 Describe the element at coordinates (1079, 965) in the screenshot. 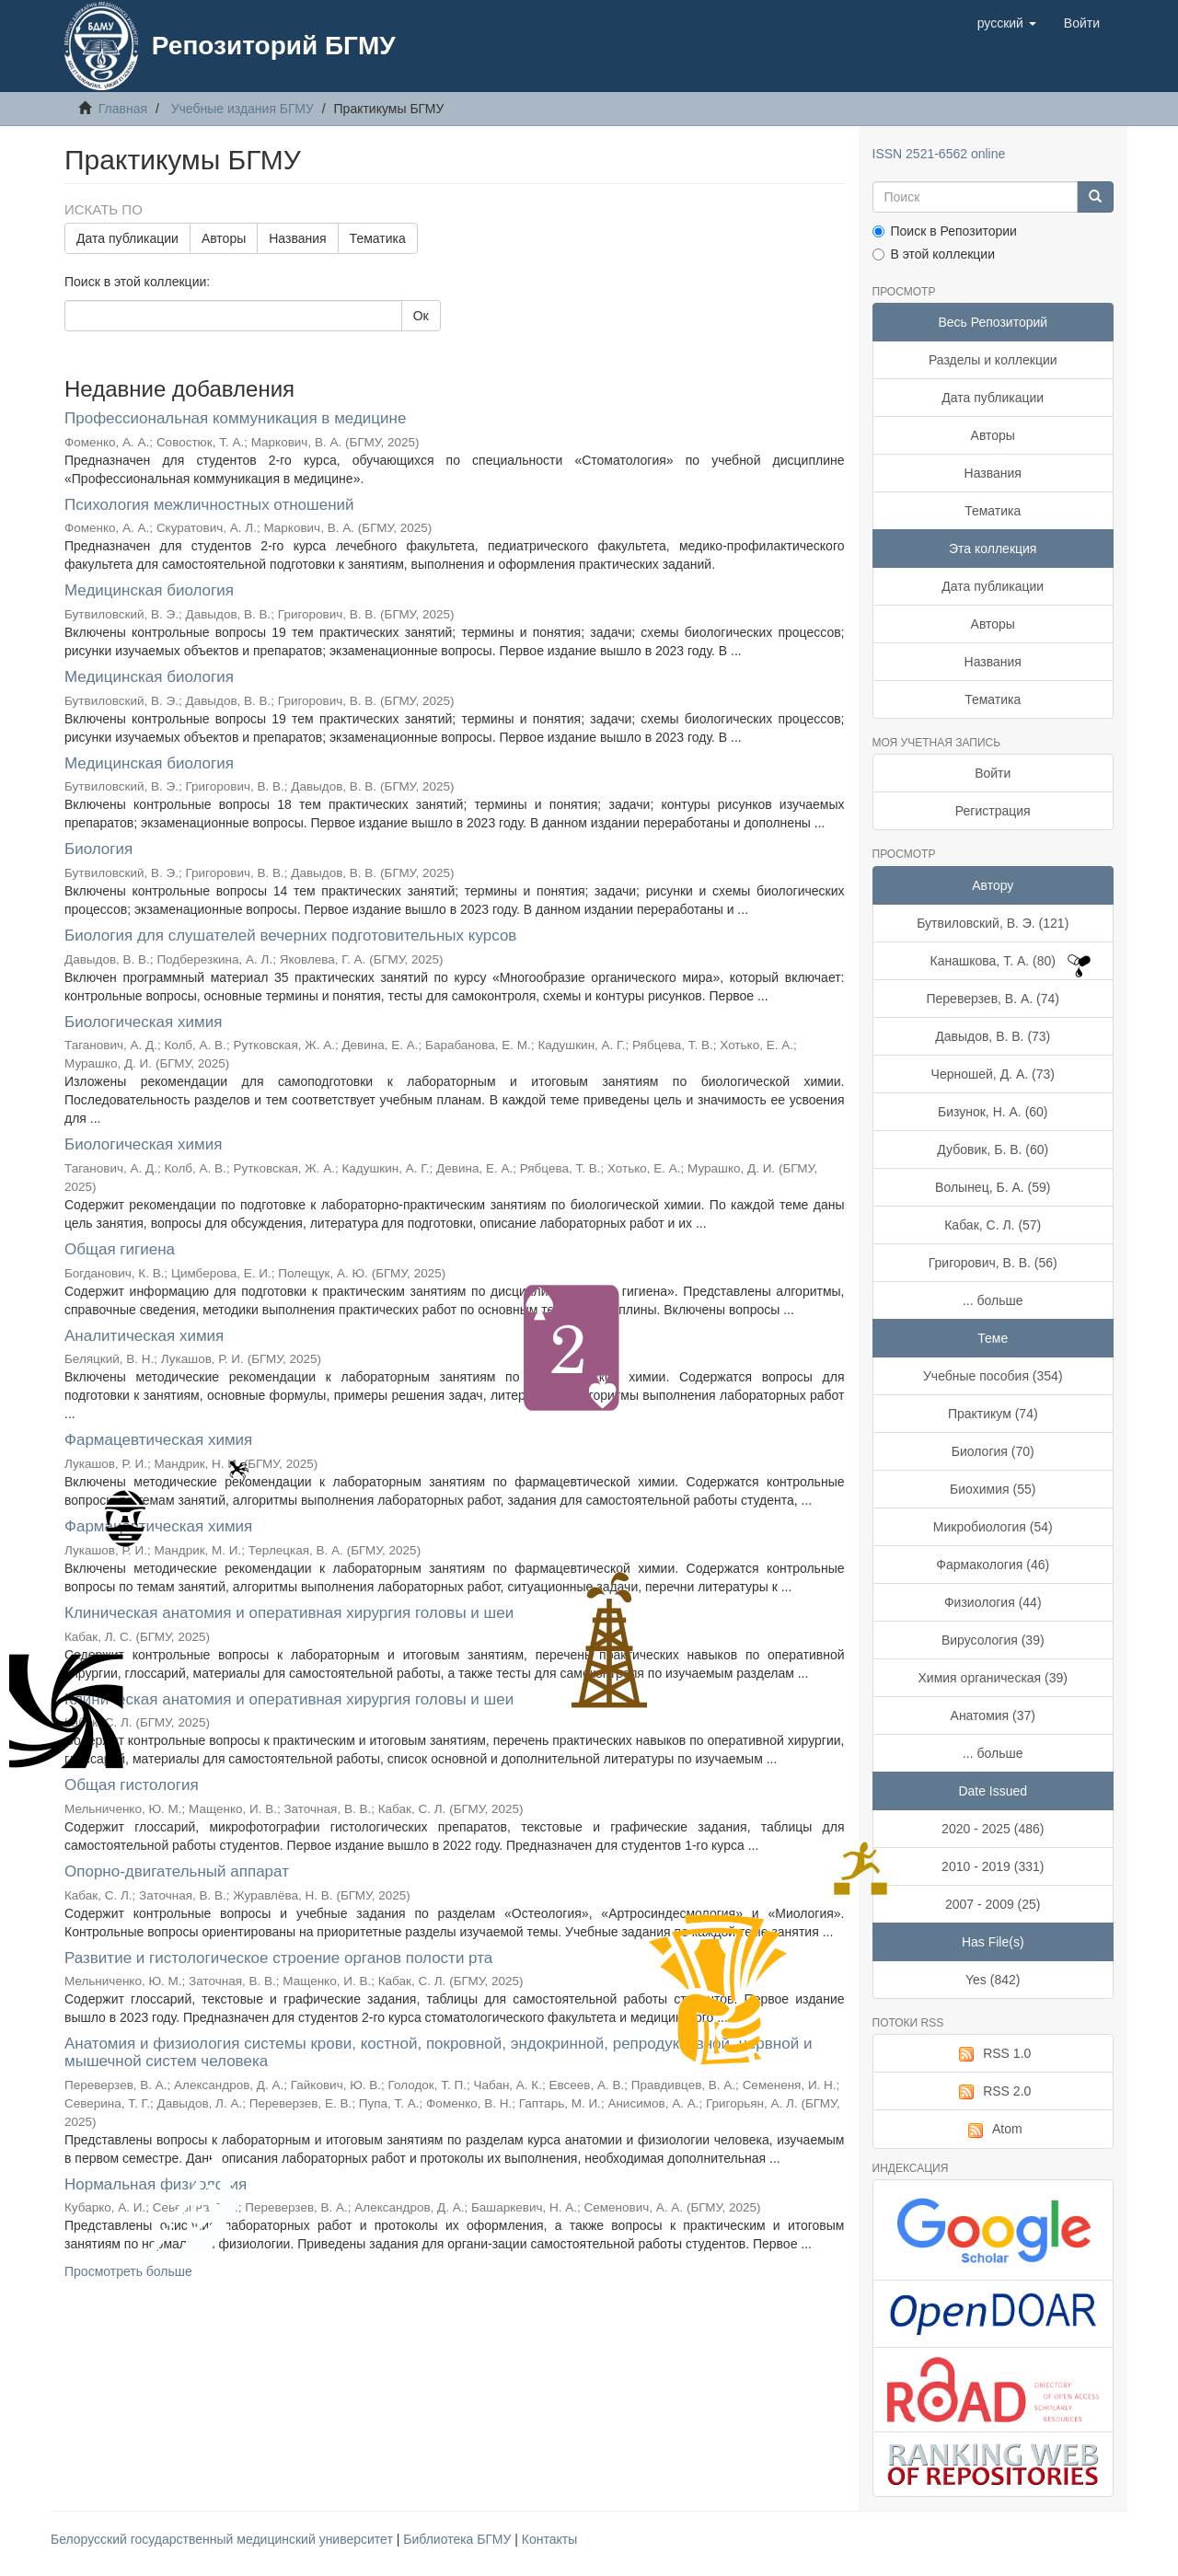

I see `indicates medication dosage or liquid medicine` at that location.